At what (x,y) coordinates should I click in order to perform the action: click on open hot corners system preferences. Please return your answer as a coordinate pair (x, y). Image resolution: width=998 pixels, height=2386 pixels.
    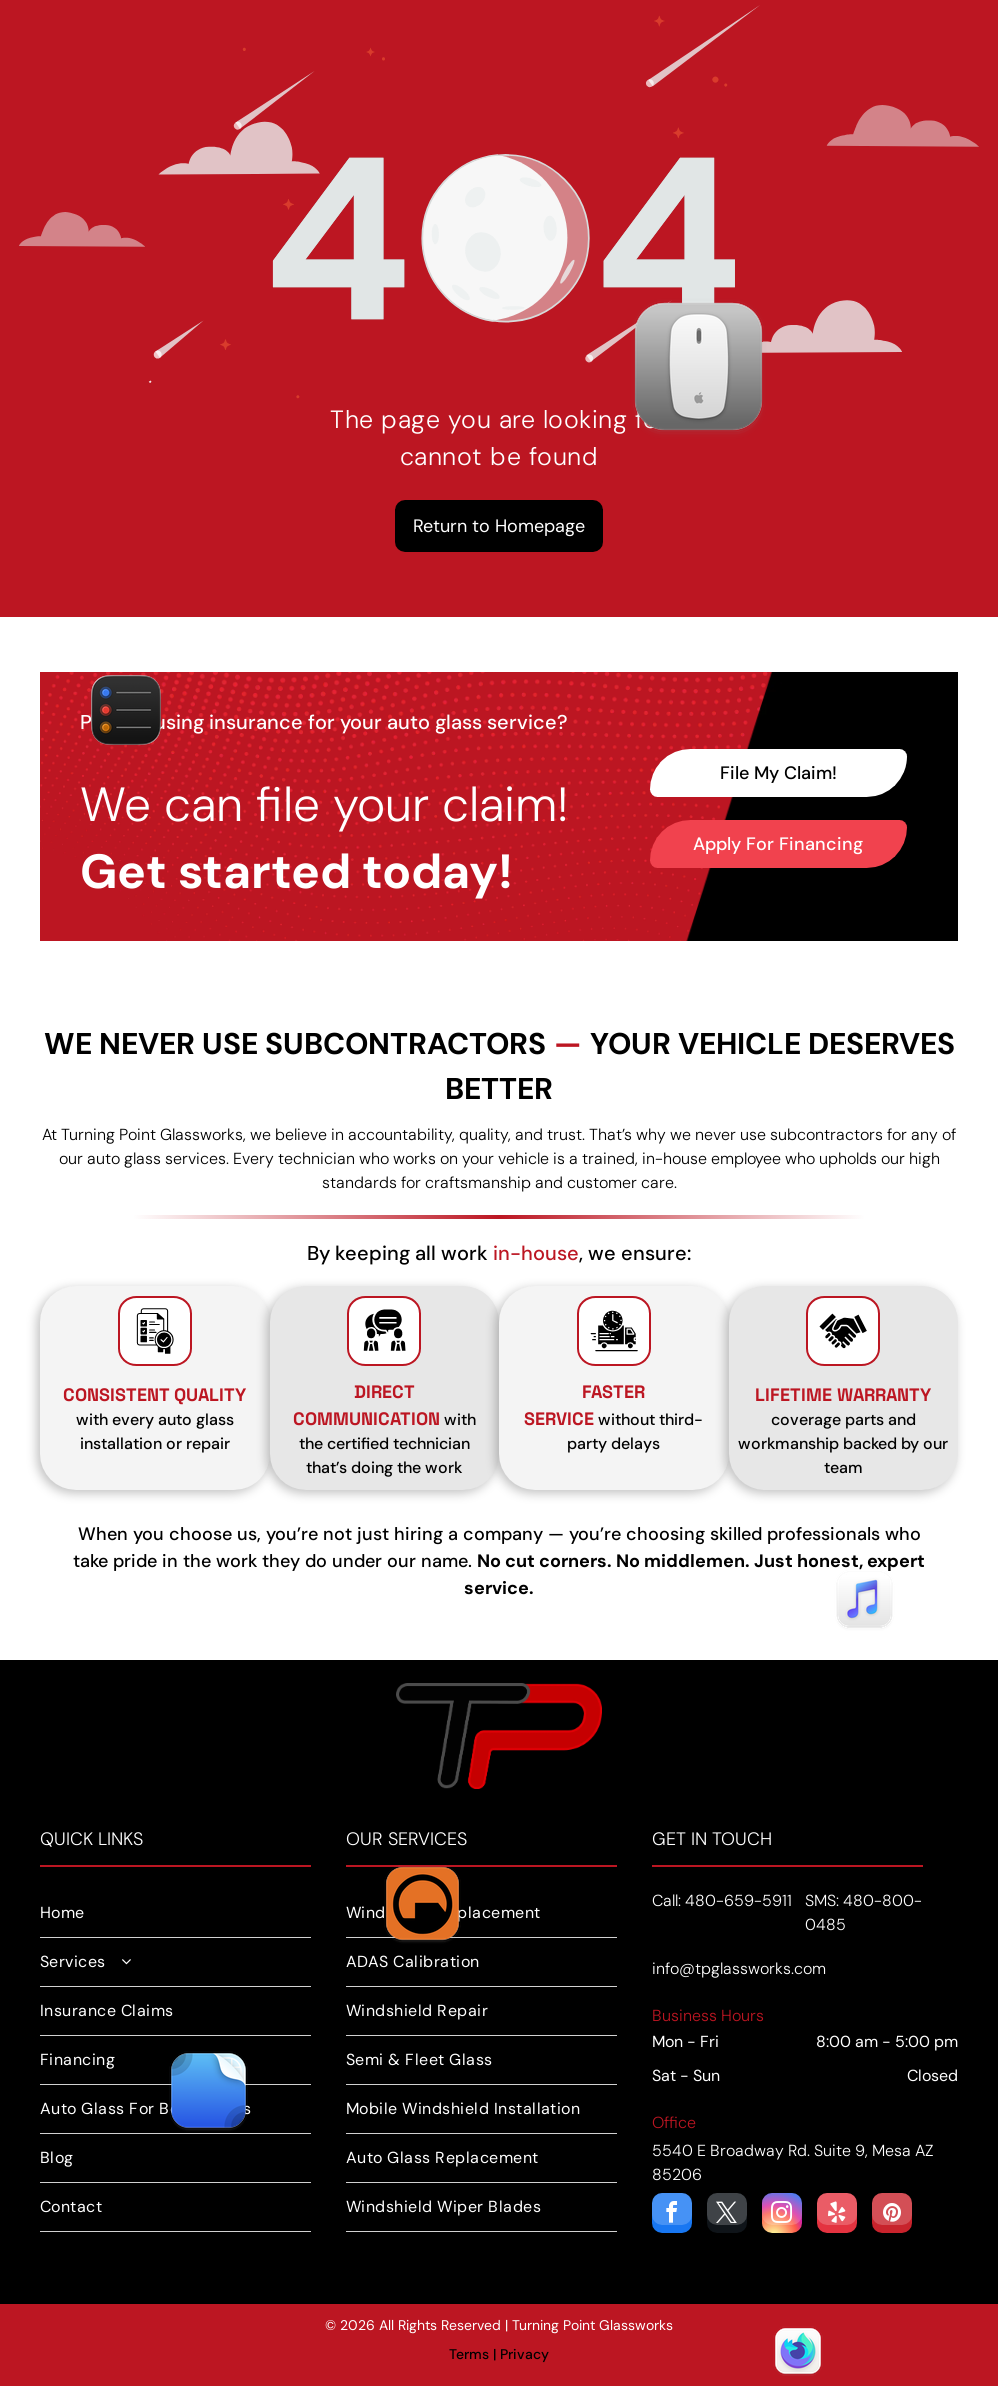
    Looking at the image, I should click on (208, 2090).